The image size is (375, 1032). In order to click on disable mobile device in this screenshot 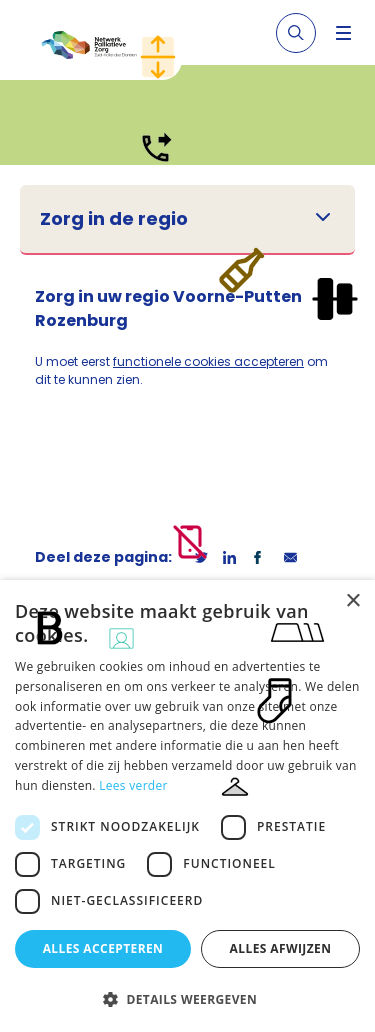, I will do `click(190, 542)`.